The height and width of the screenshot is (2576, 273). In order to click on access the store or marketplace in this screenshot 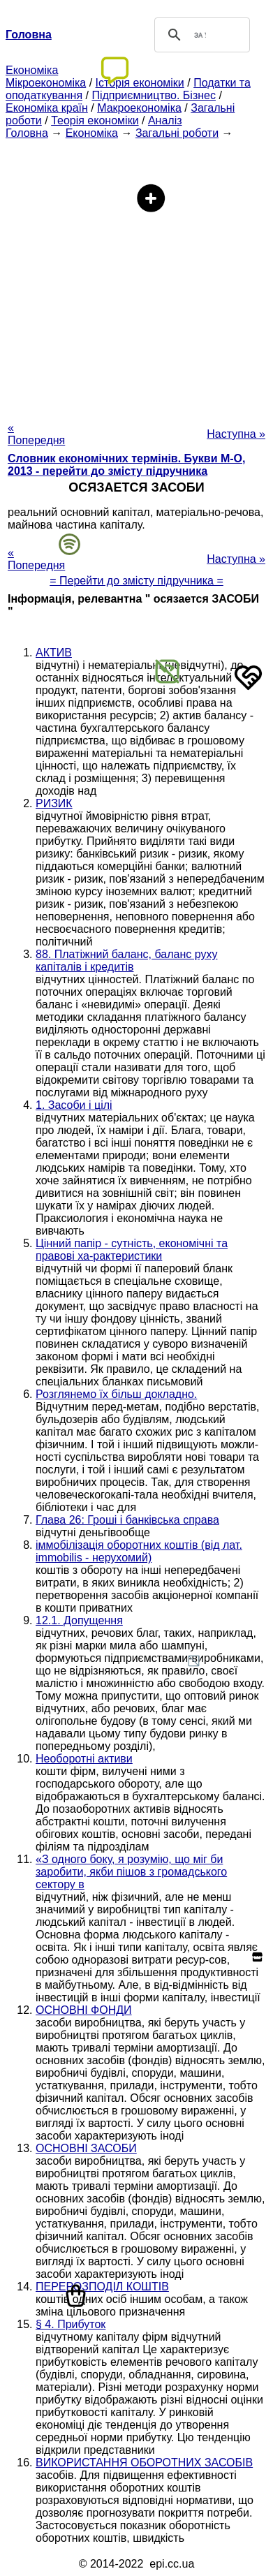, I will do `click(257, 1957)`.